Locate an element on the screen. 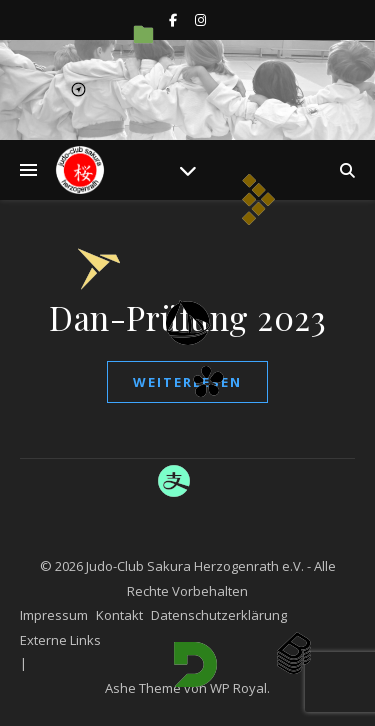 The image size is (375, 726). open TestRail test management platform is located at coordinates (258, 199).